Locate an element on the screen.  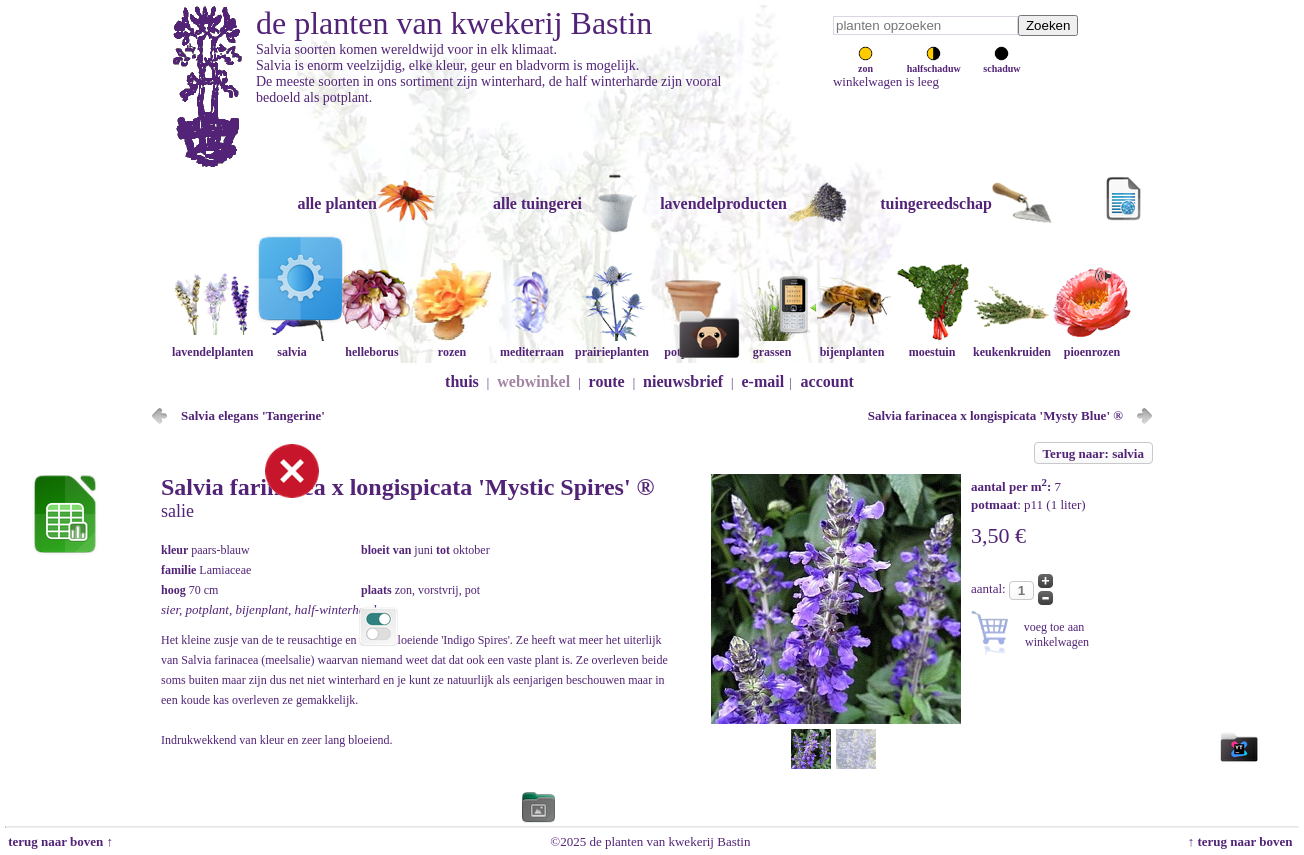
cancel or close the current action is located at coordinates (292, 471).